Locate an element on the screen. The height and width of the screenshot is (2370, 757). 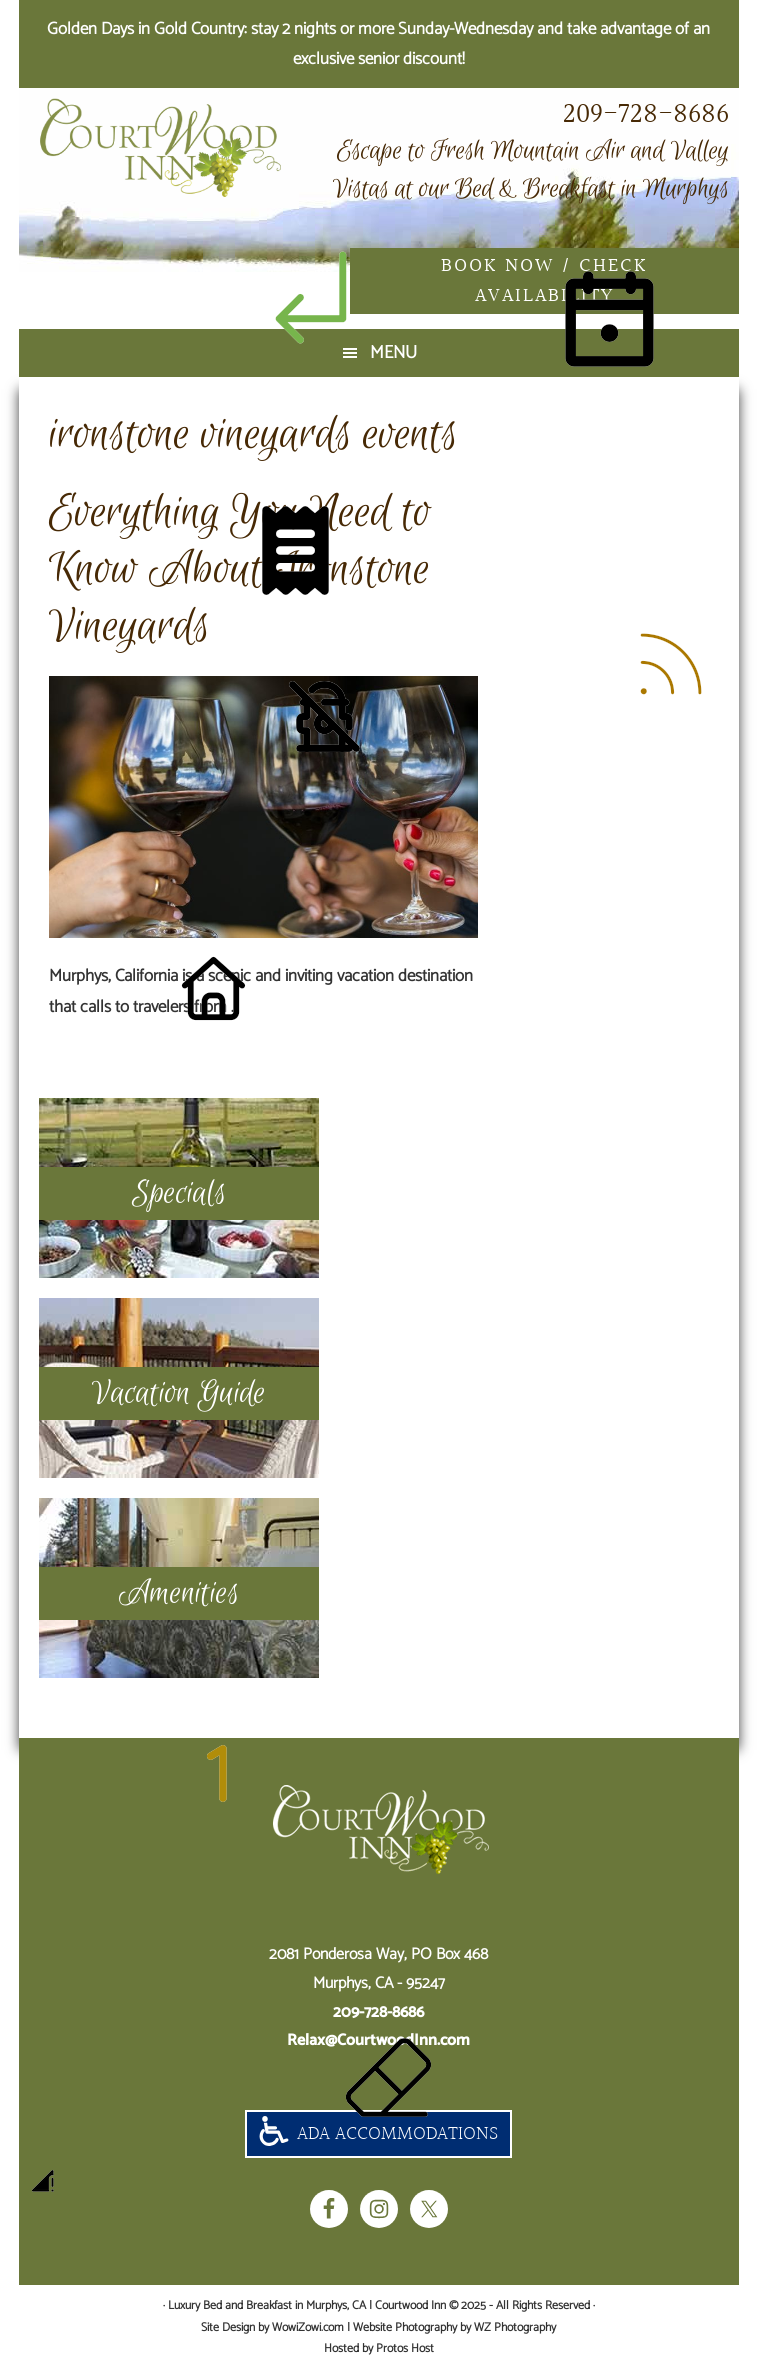
erase or clear content is located at coordinates (388, 2077).